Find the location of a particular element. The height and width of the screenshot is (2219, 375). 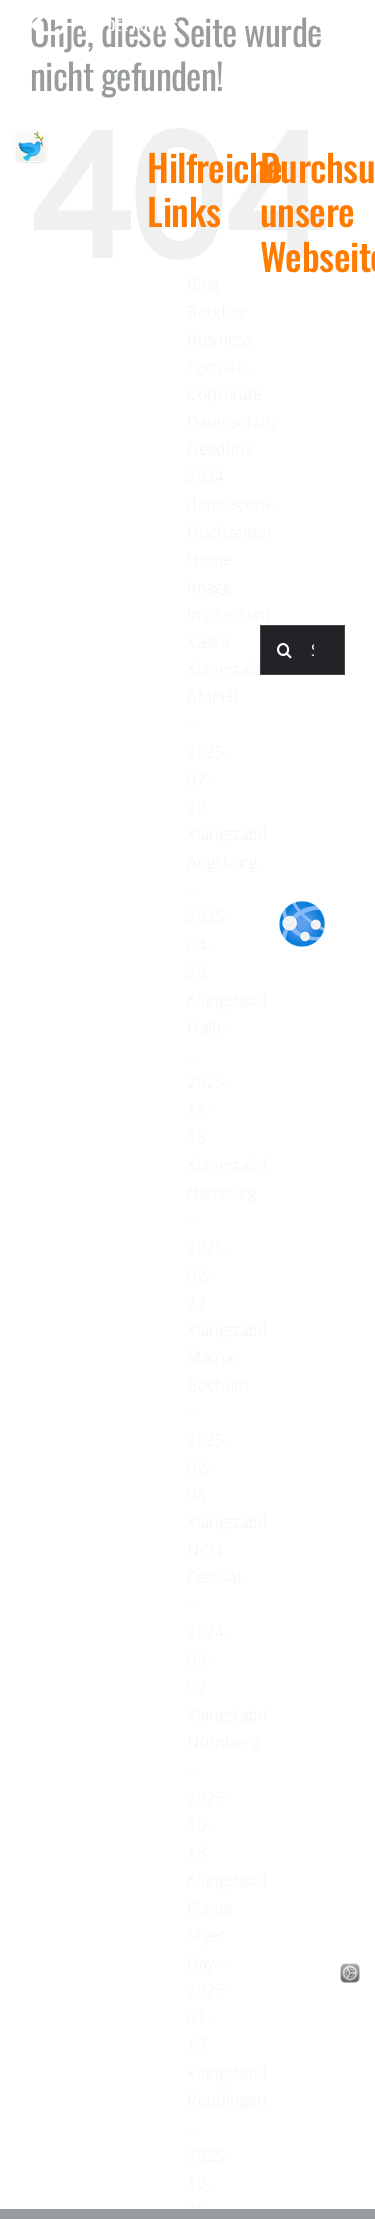

open system preferences is located at coordinates (350, 1973).